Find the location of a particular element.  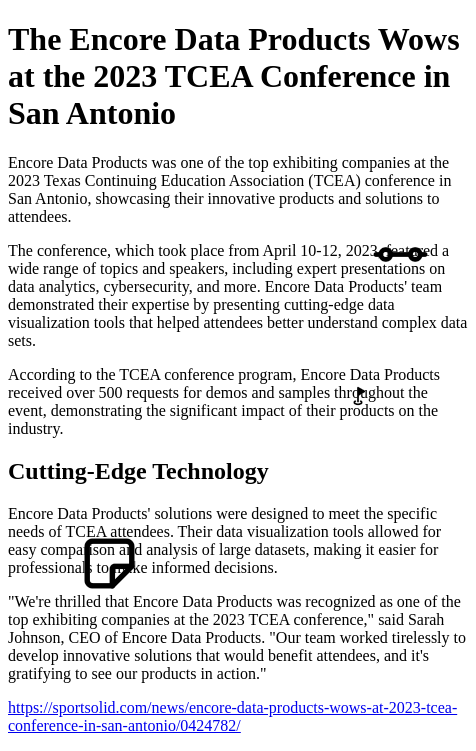

access golf course or mini golf features is located at coordinates (358, 396).